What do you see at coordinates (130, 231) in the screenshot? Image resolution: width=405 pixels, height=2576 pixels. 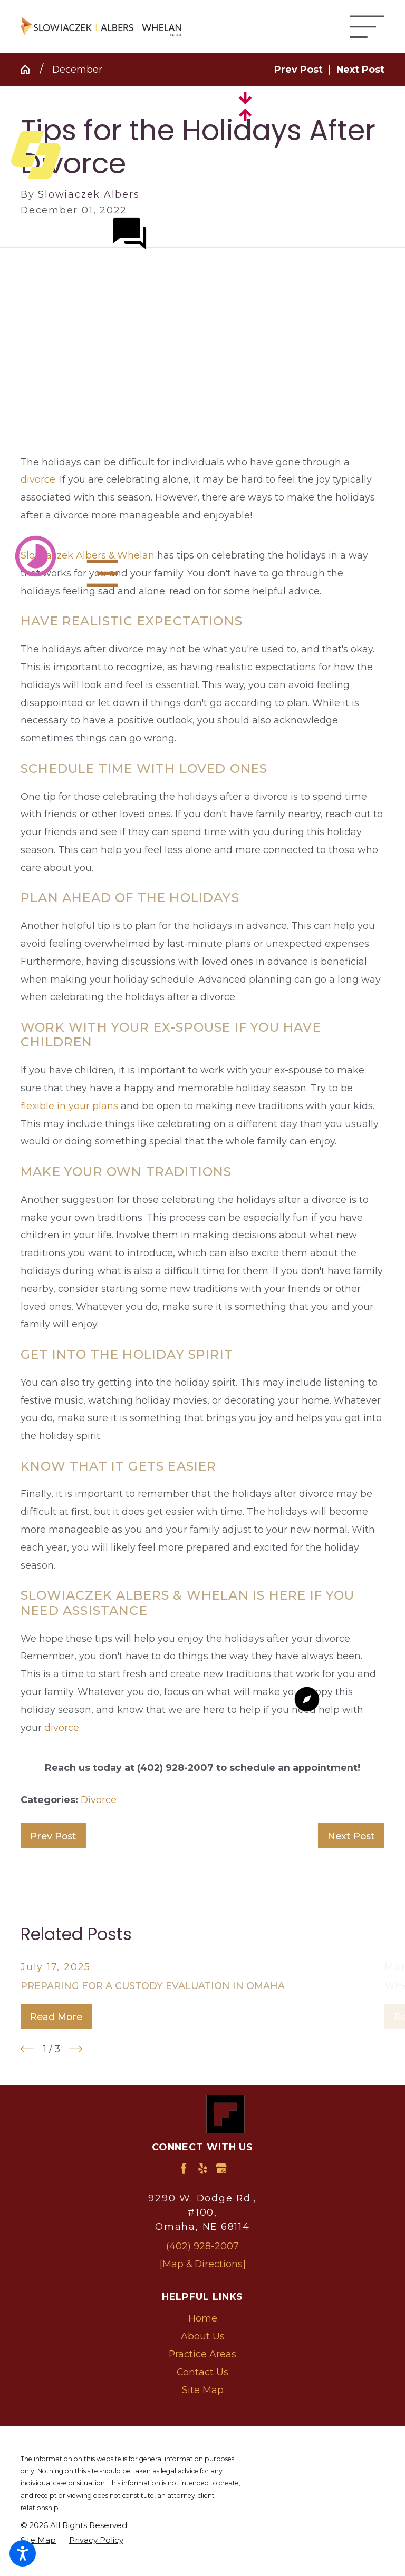 I see `open conversation or chat` at bounding box center [130, 231].